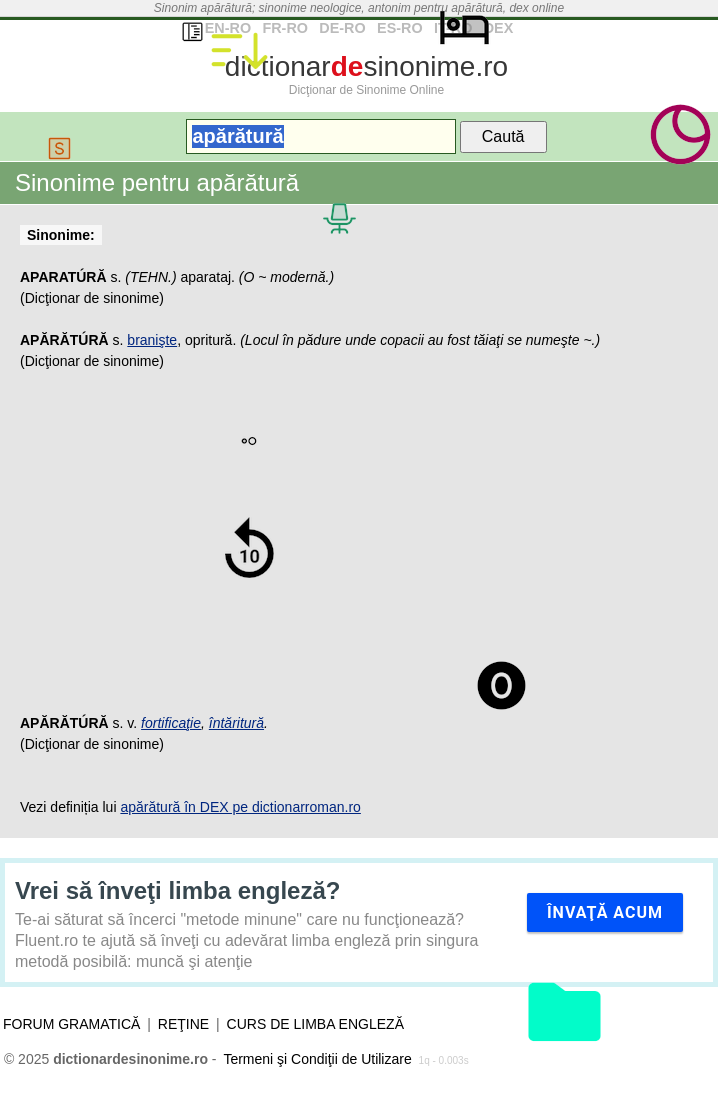  I want to click on office or workspace settings, so click(339, 218).